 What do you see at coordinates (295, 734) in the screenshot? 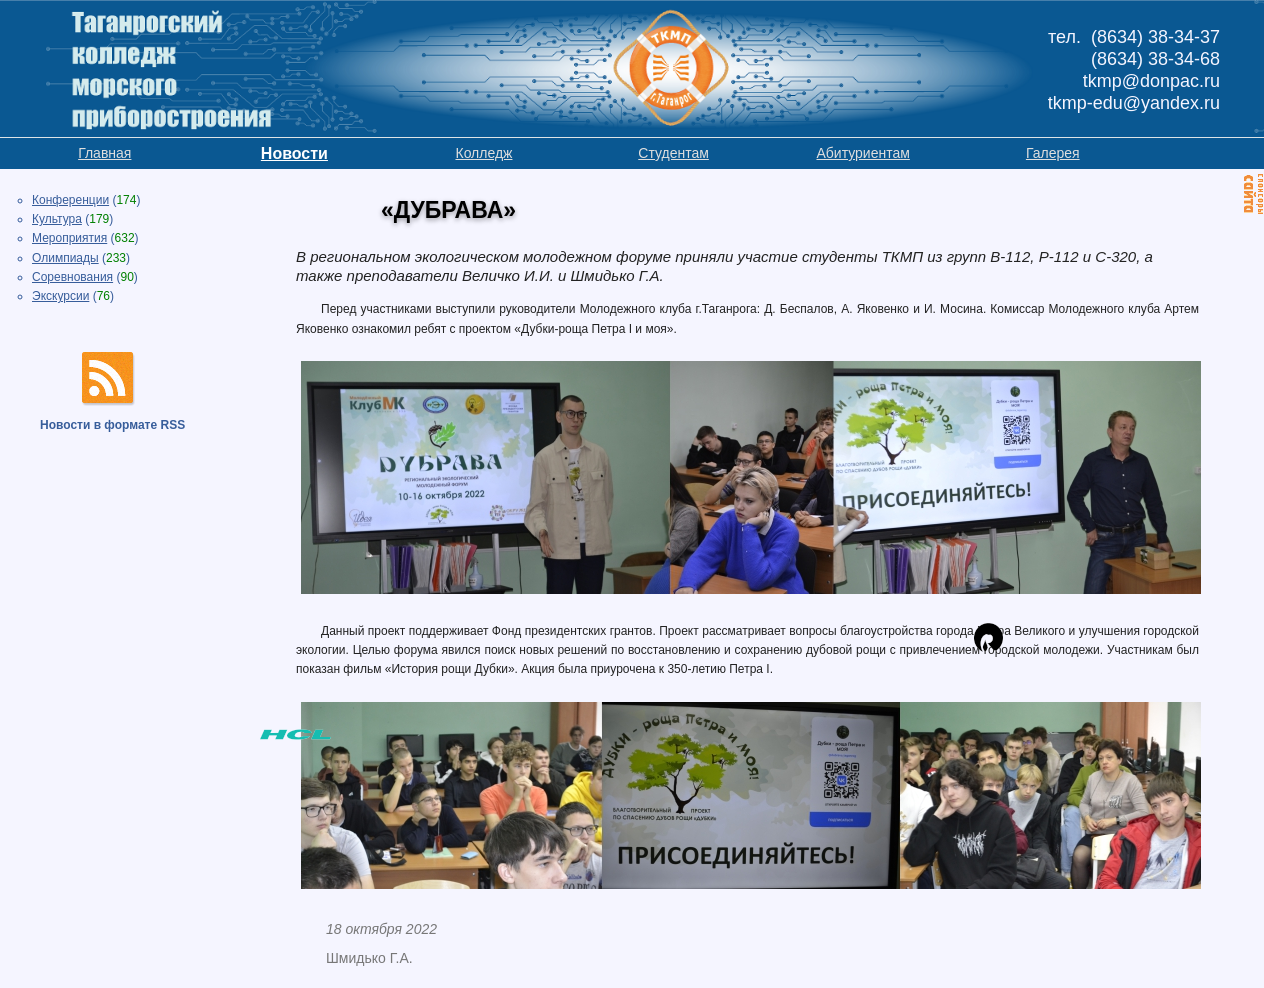
I see `HCL Technologies company logo` at bounding box center [295, 734].